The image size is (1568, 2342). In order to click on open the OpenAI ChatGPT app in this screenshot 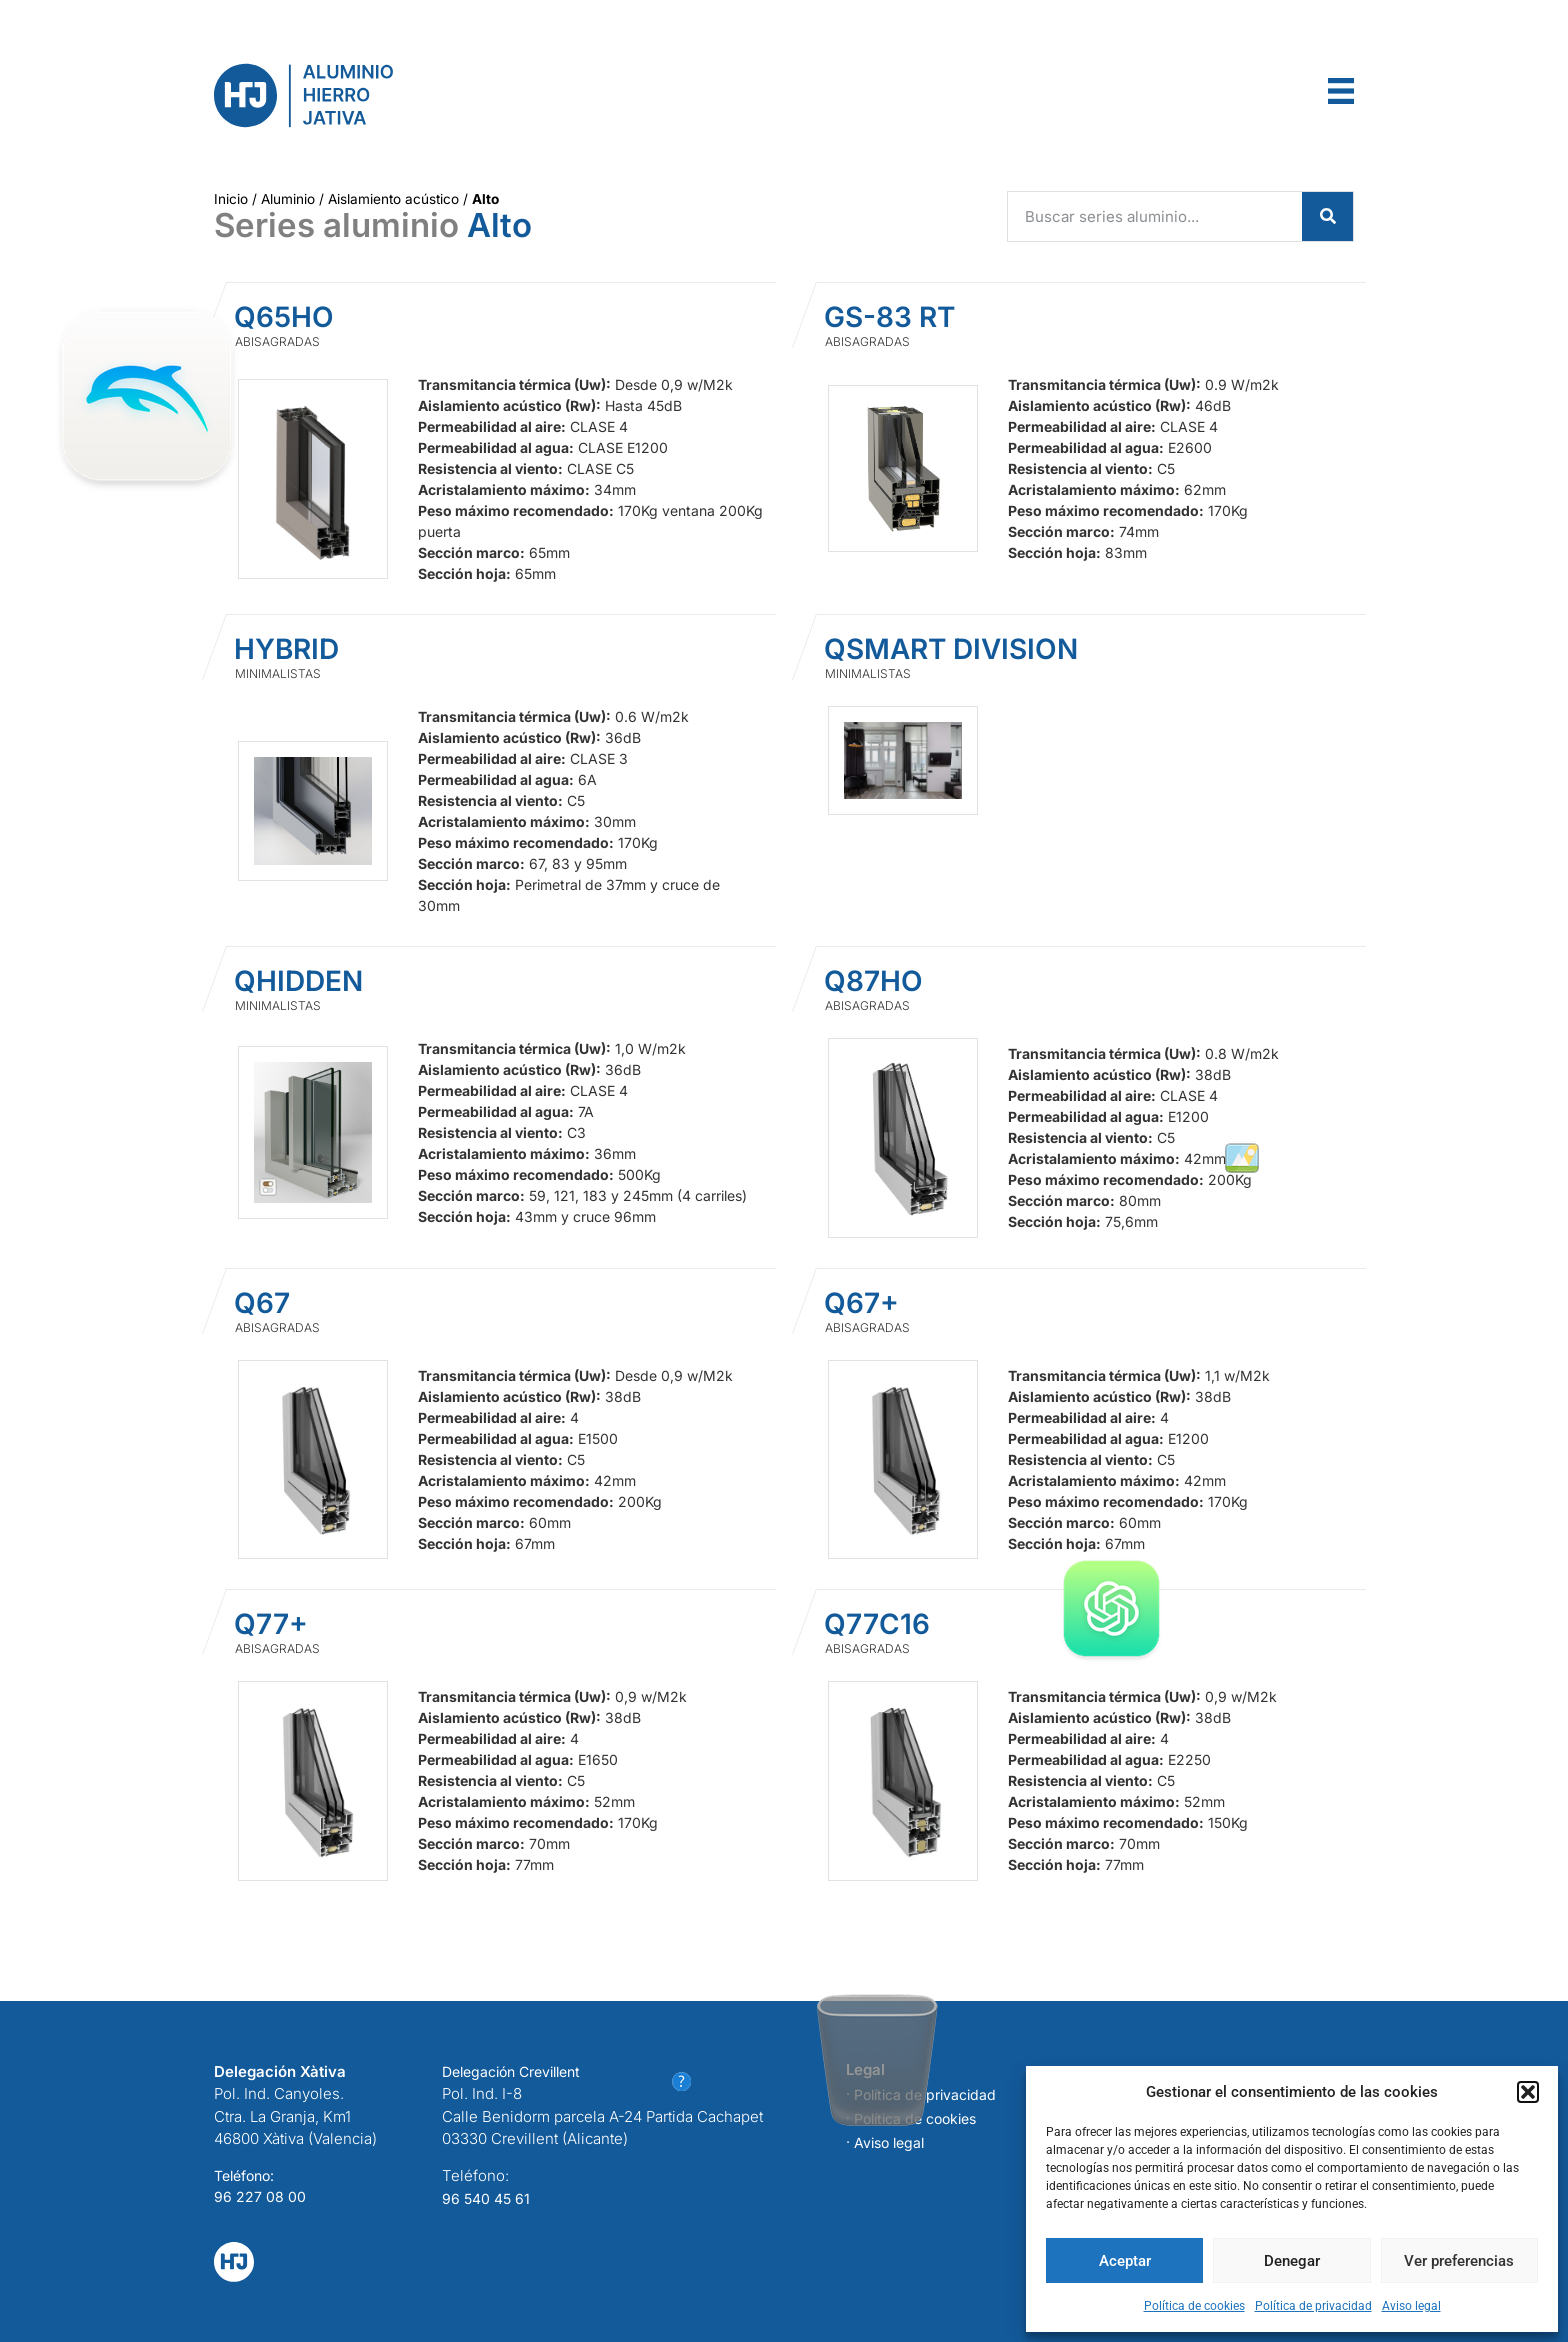, I will do `click(1111, 1608)`.